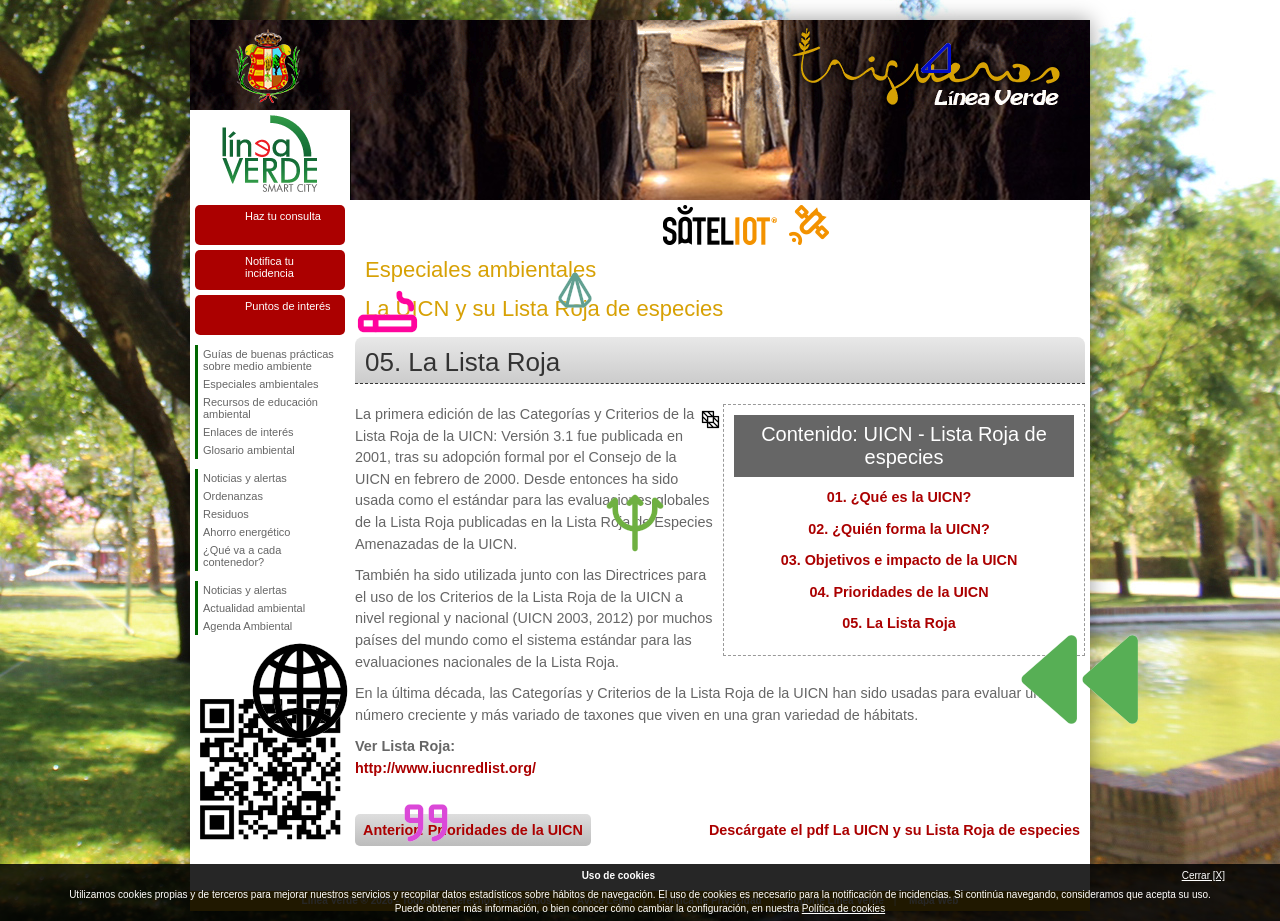 This screenshot has height=921, width=1280. What do you see at coordinates (426, 823) in the screenshot?
I see `insert a block quote` at bounding box center [426, 823].